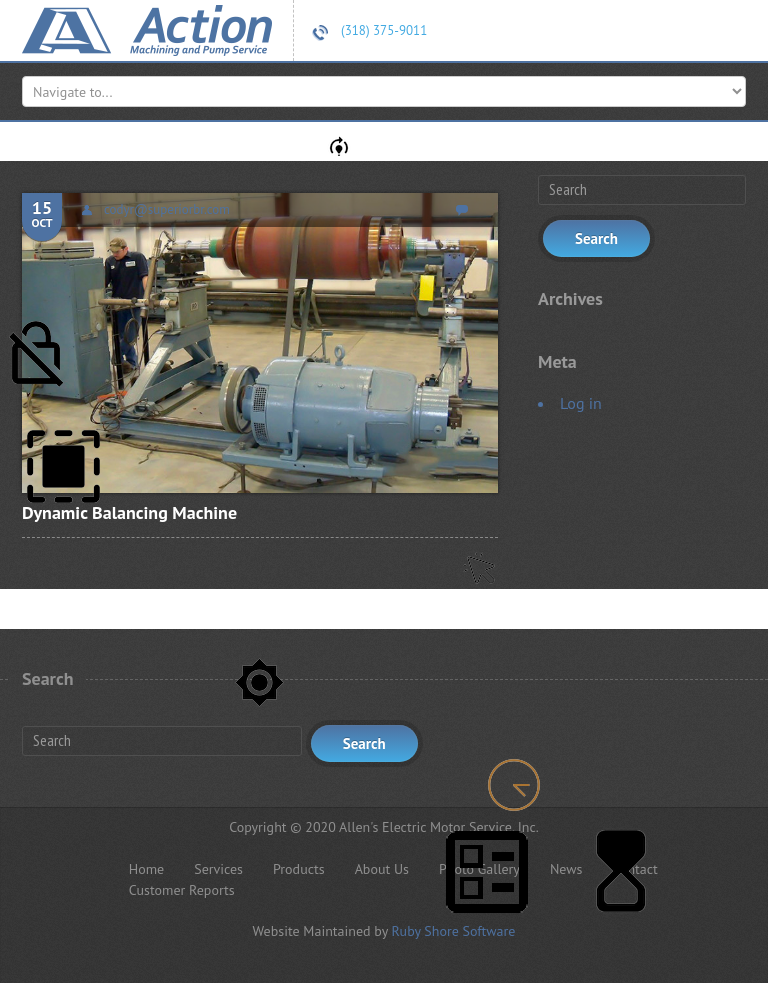  What do you see at coordinates (481, 570) in the screenshot?
I see `click or tap to interact` at bounding box center [481, 570].